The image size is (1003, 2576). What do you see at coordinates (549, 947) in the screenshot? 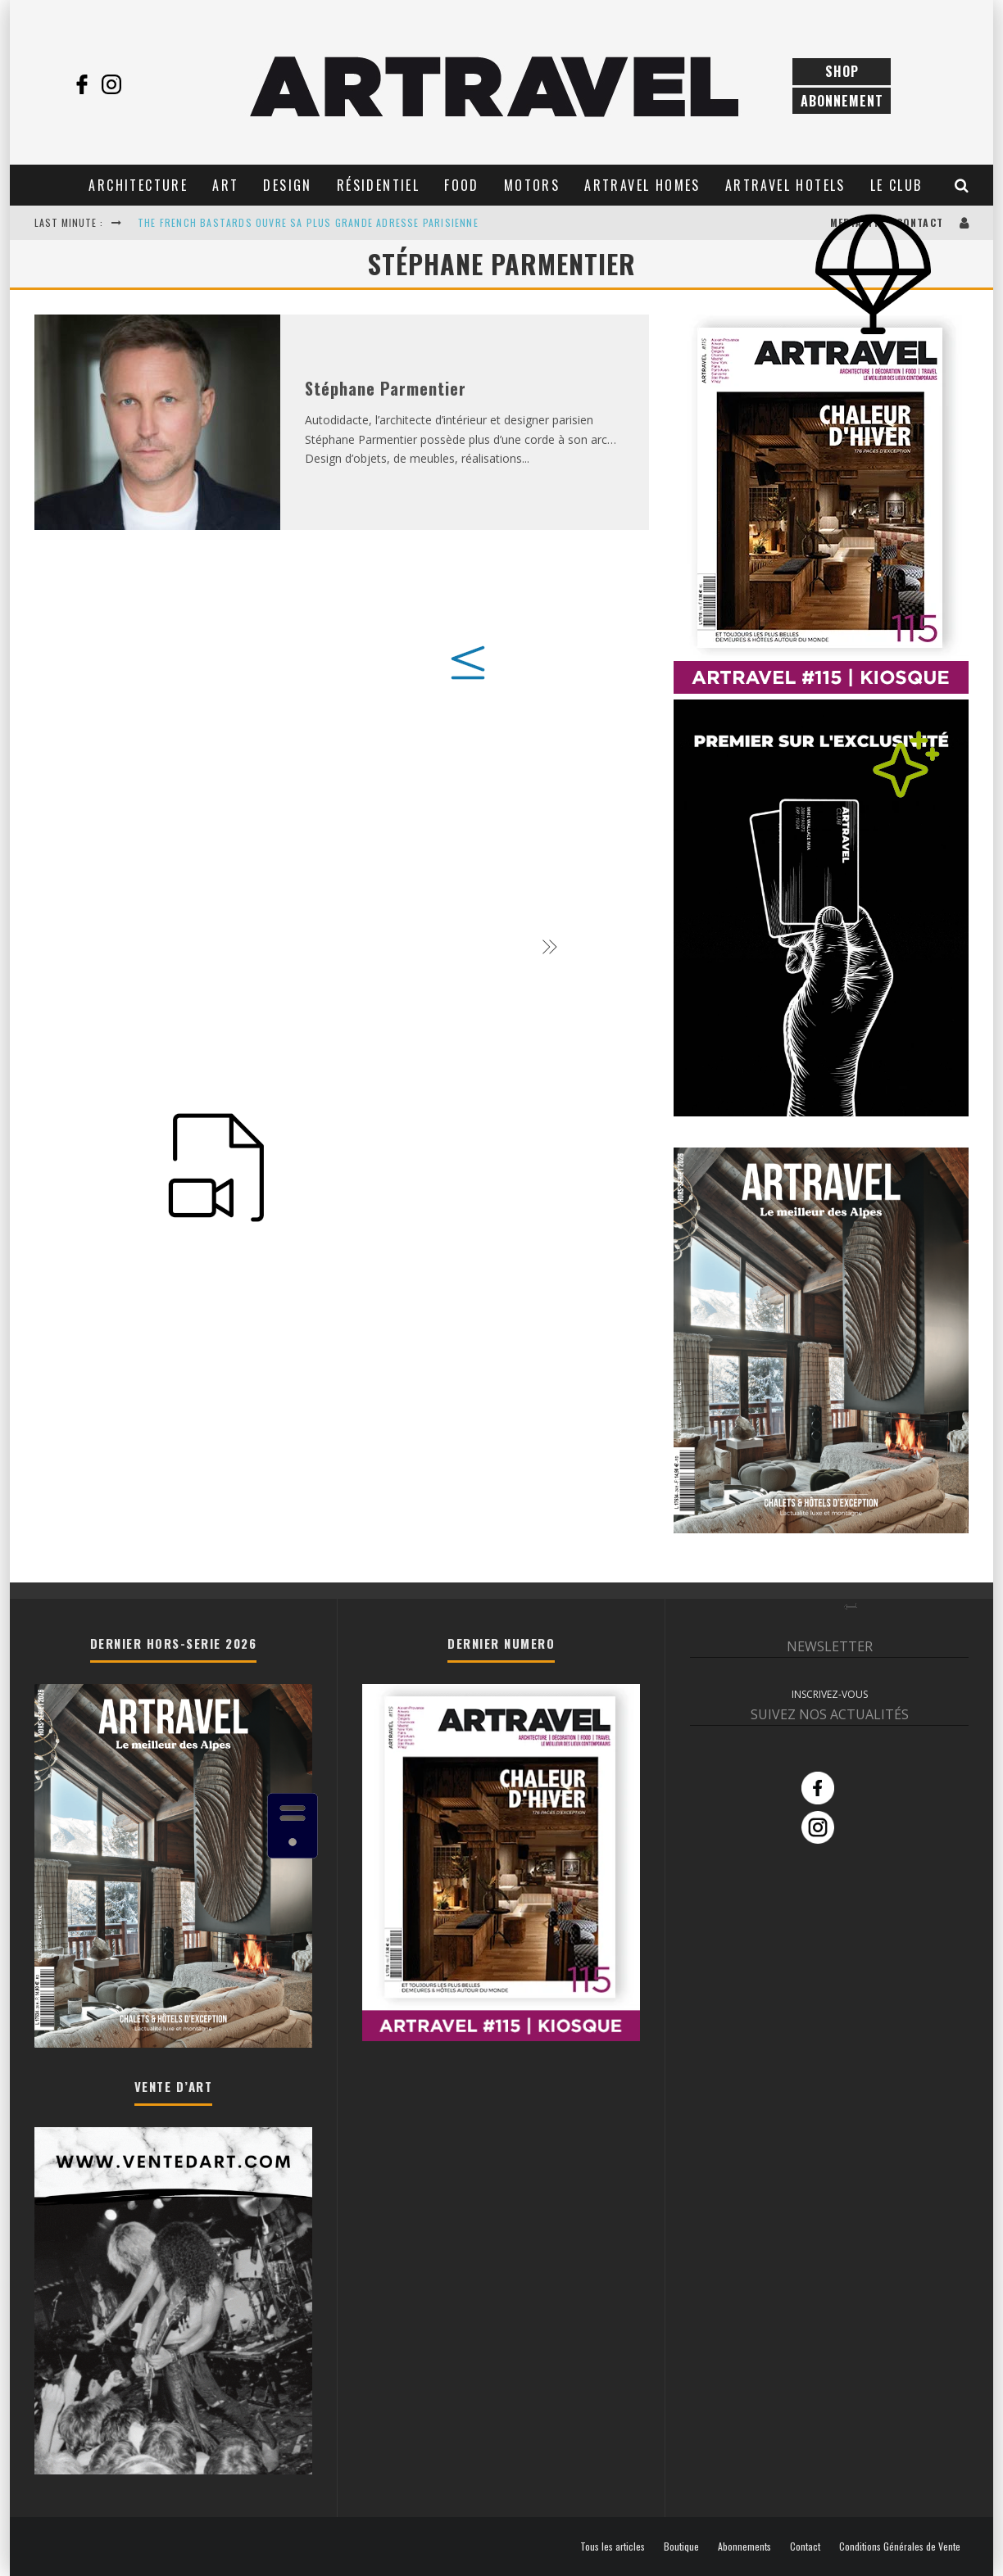
I see `skip forward or advance to next item` at bounding box center [549, 947].